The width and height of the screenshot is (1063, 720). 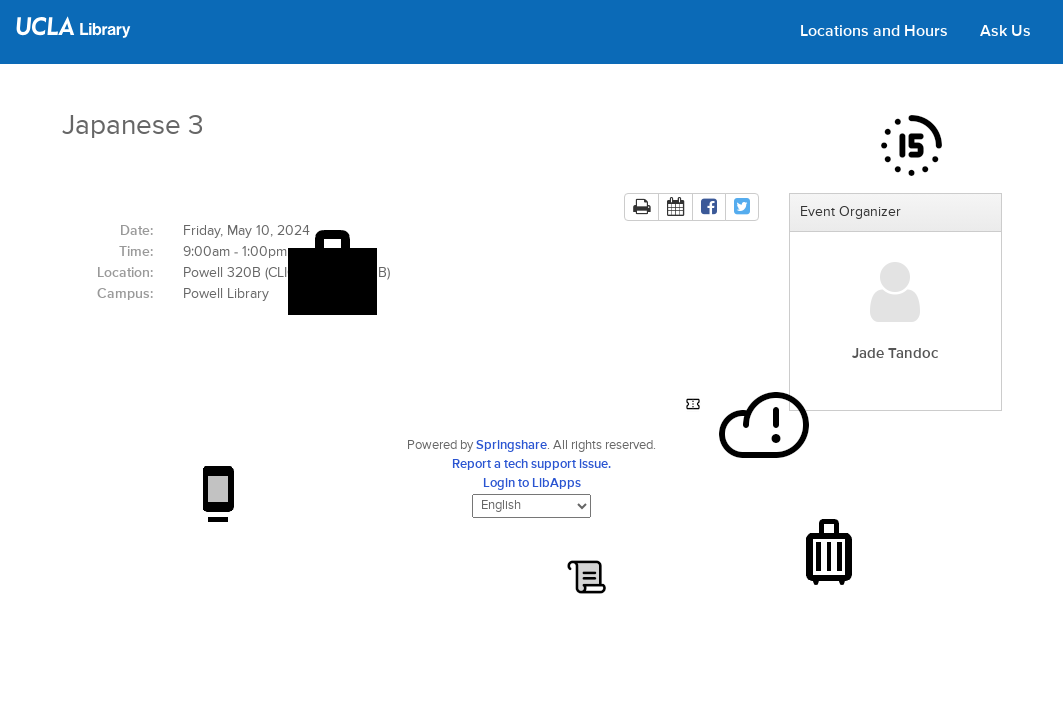 I want to click on access travel or trip planning features, so click(x=829, y=552).